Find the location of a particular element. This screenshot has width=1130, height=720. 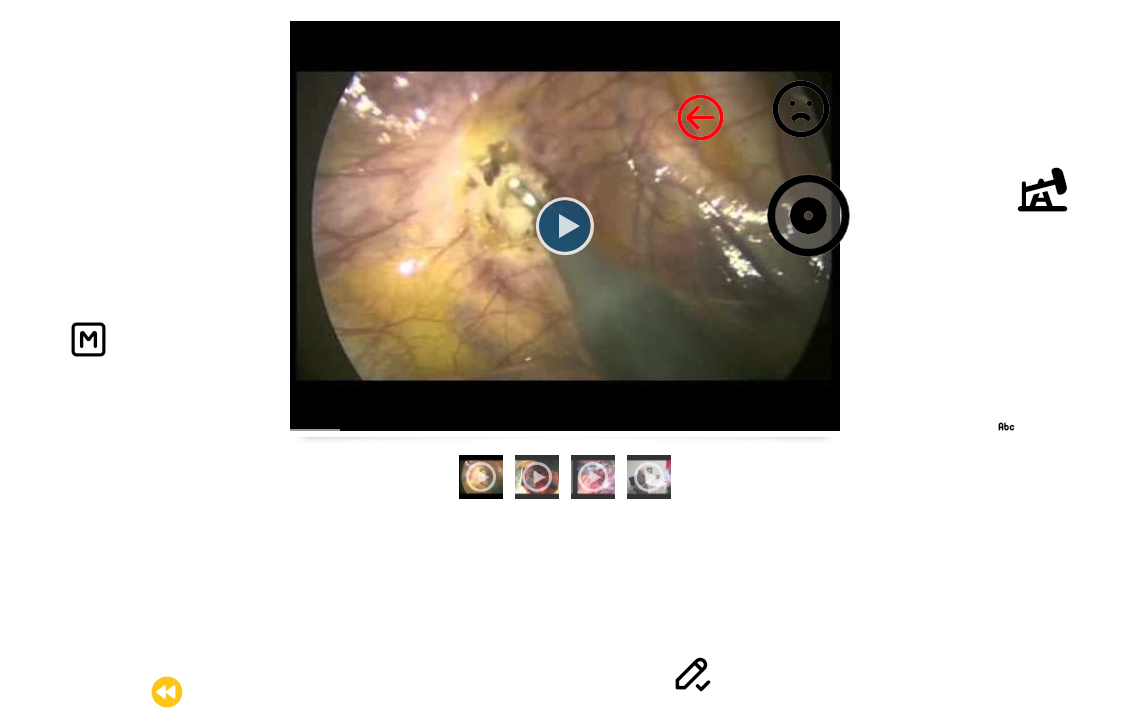

go back to the previous page is located at coordinates (700, 117).